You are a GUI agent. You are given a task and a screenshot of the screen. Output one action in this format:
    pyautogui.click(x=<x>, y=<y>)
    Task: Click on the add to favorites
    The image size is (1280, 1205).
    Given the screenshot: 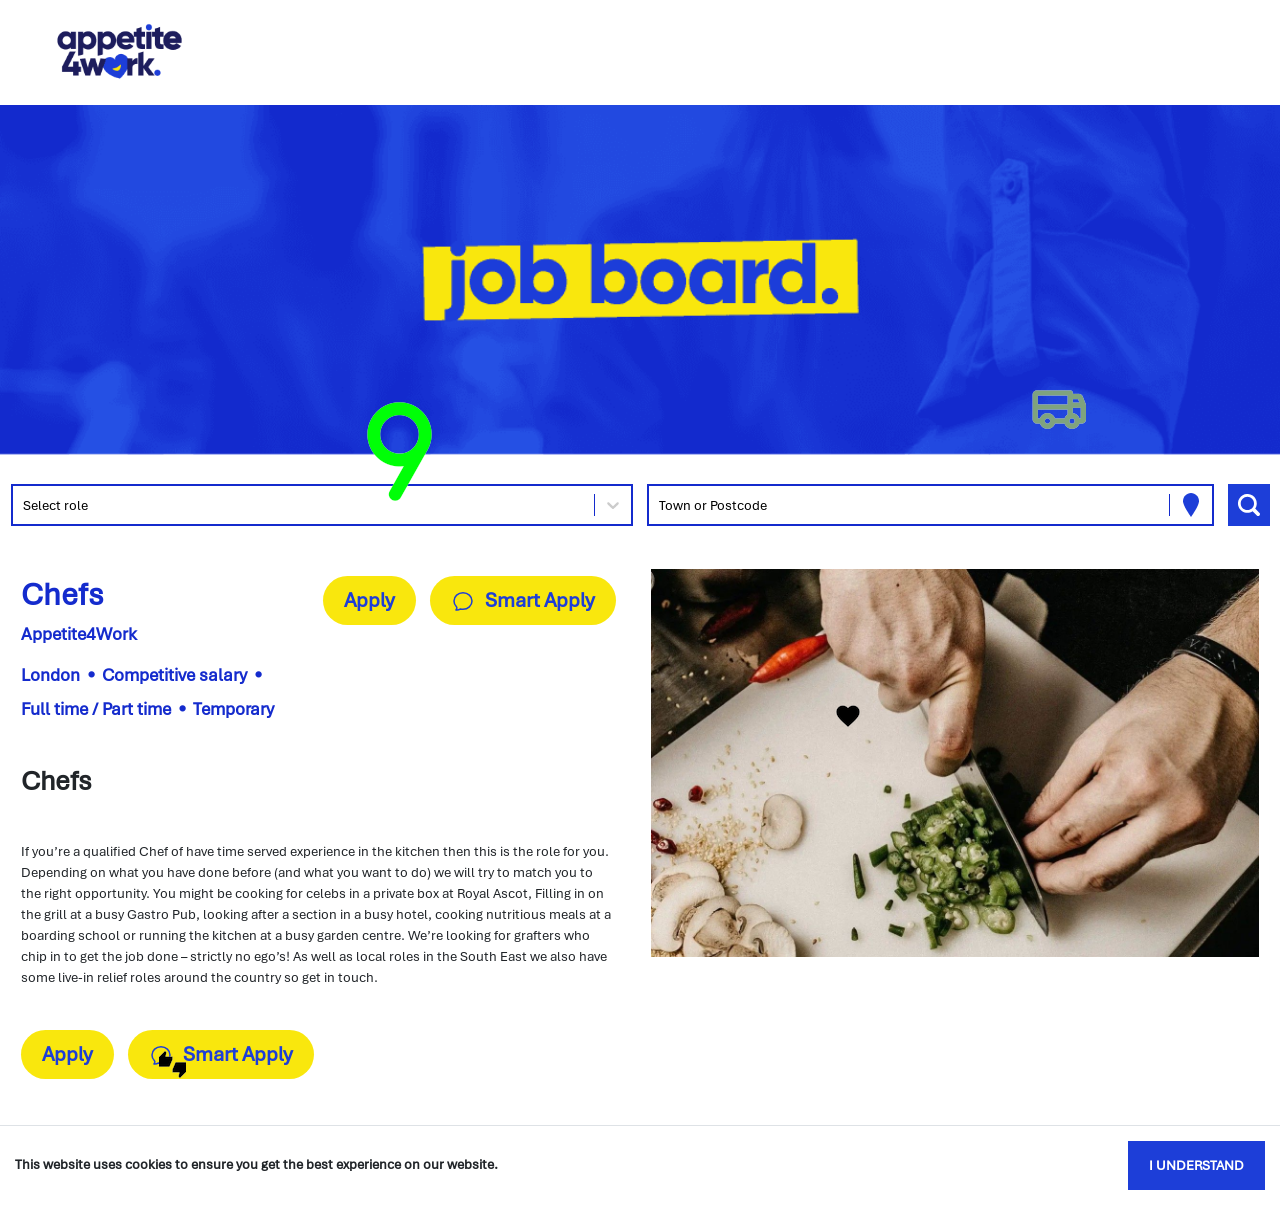 What is the action you would take?
    pyautogui.click(x=848, y=716)
    